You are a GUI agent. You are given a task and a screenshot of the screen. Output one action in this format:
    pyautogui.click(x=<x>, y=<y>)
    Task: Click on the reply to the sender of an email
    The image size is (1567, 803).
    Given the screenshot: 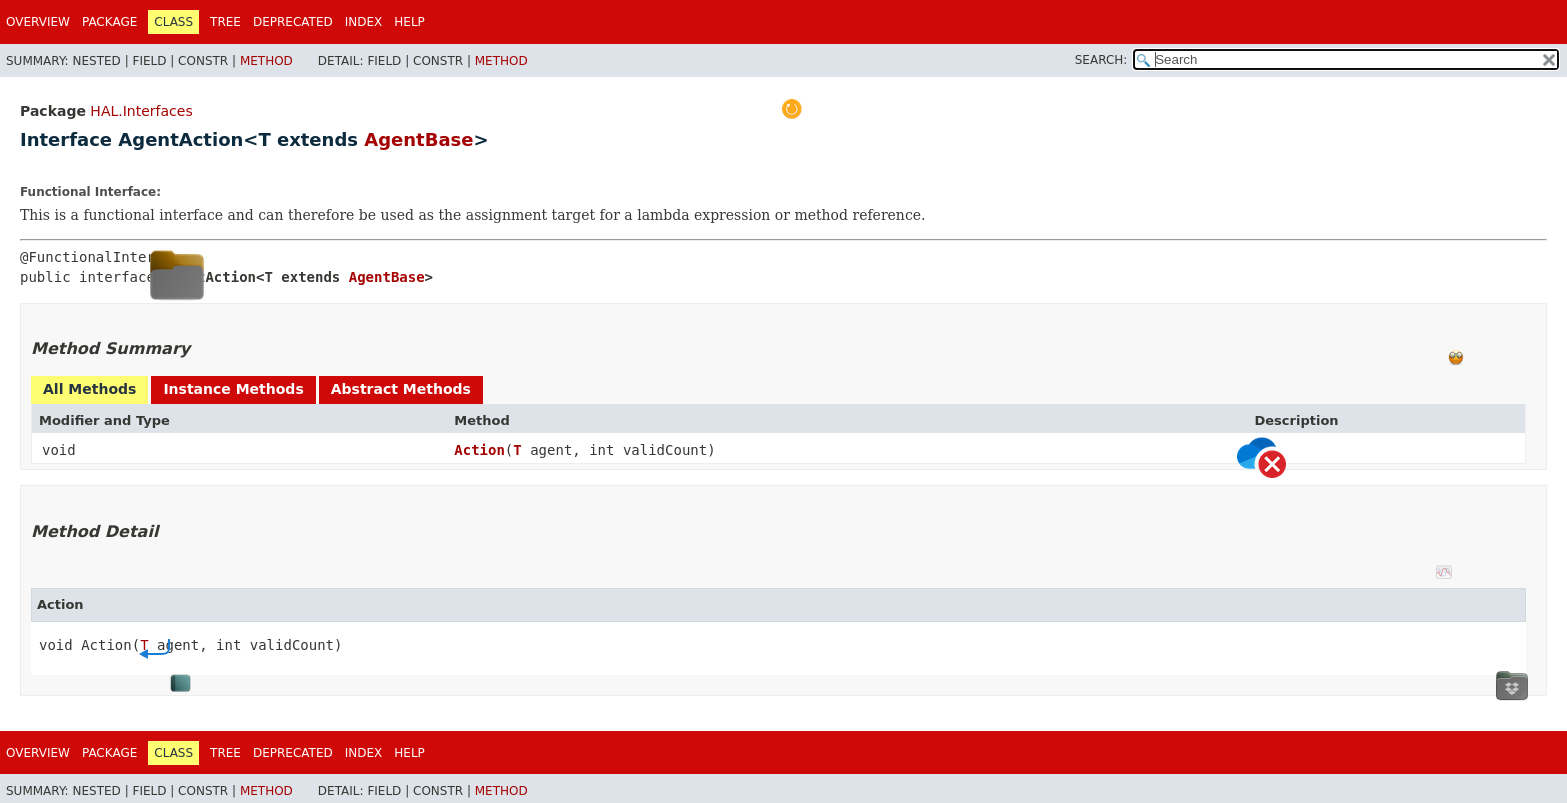 What is the action you would take?
    pyautogui.click(x=154, y=647)
    